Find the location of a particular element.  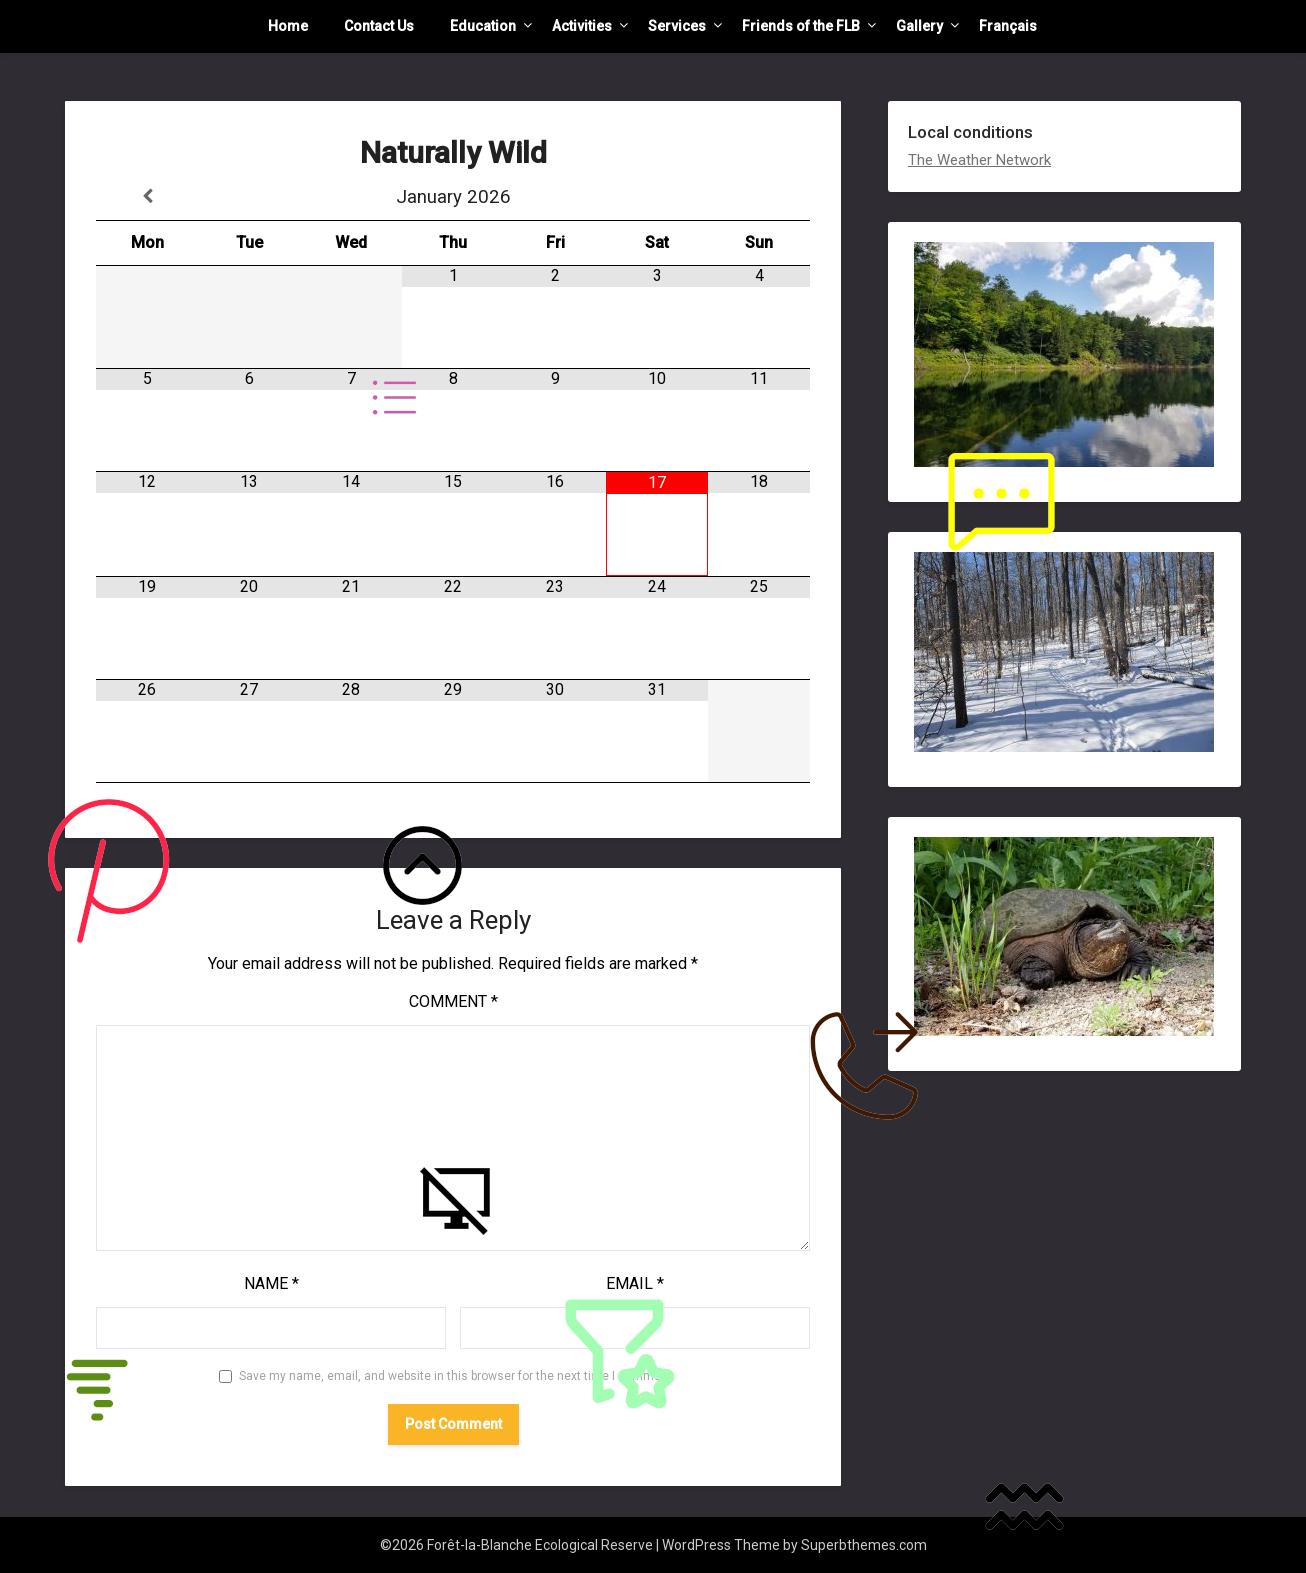

open chat or messaging is located at coordinates (1001, 493).